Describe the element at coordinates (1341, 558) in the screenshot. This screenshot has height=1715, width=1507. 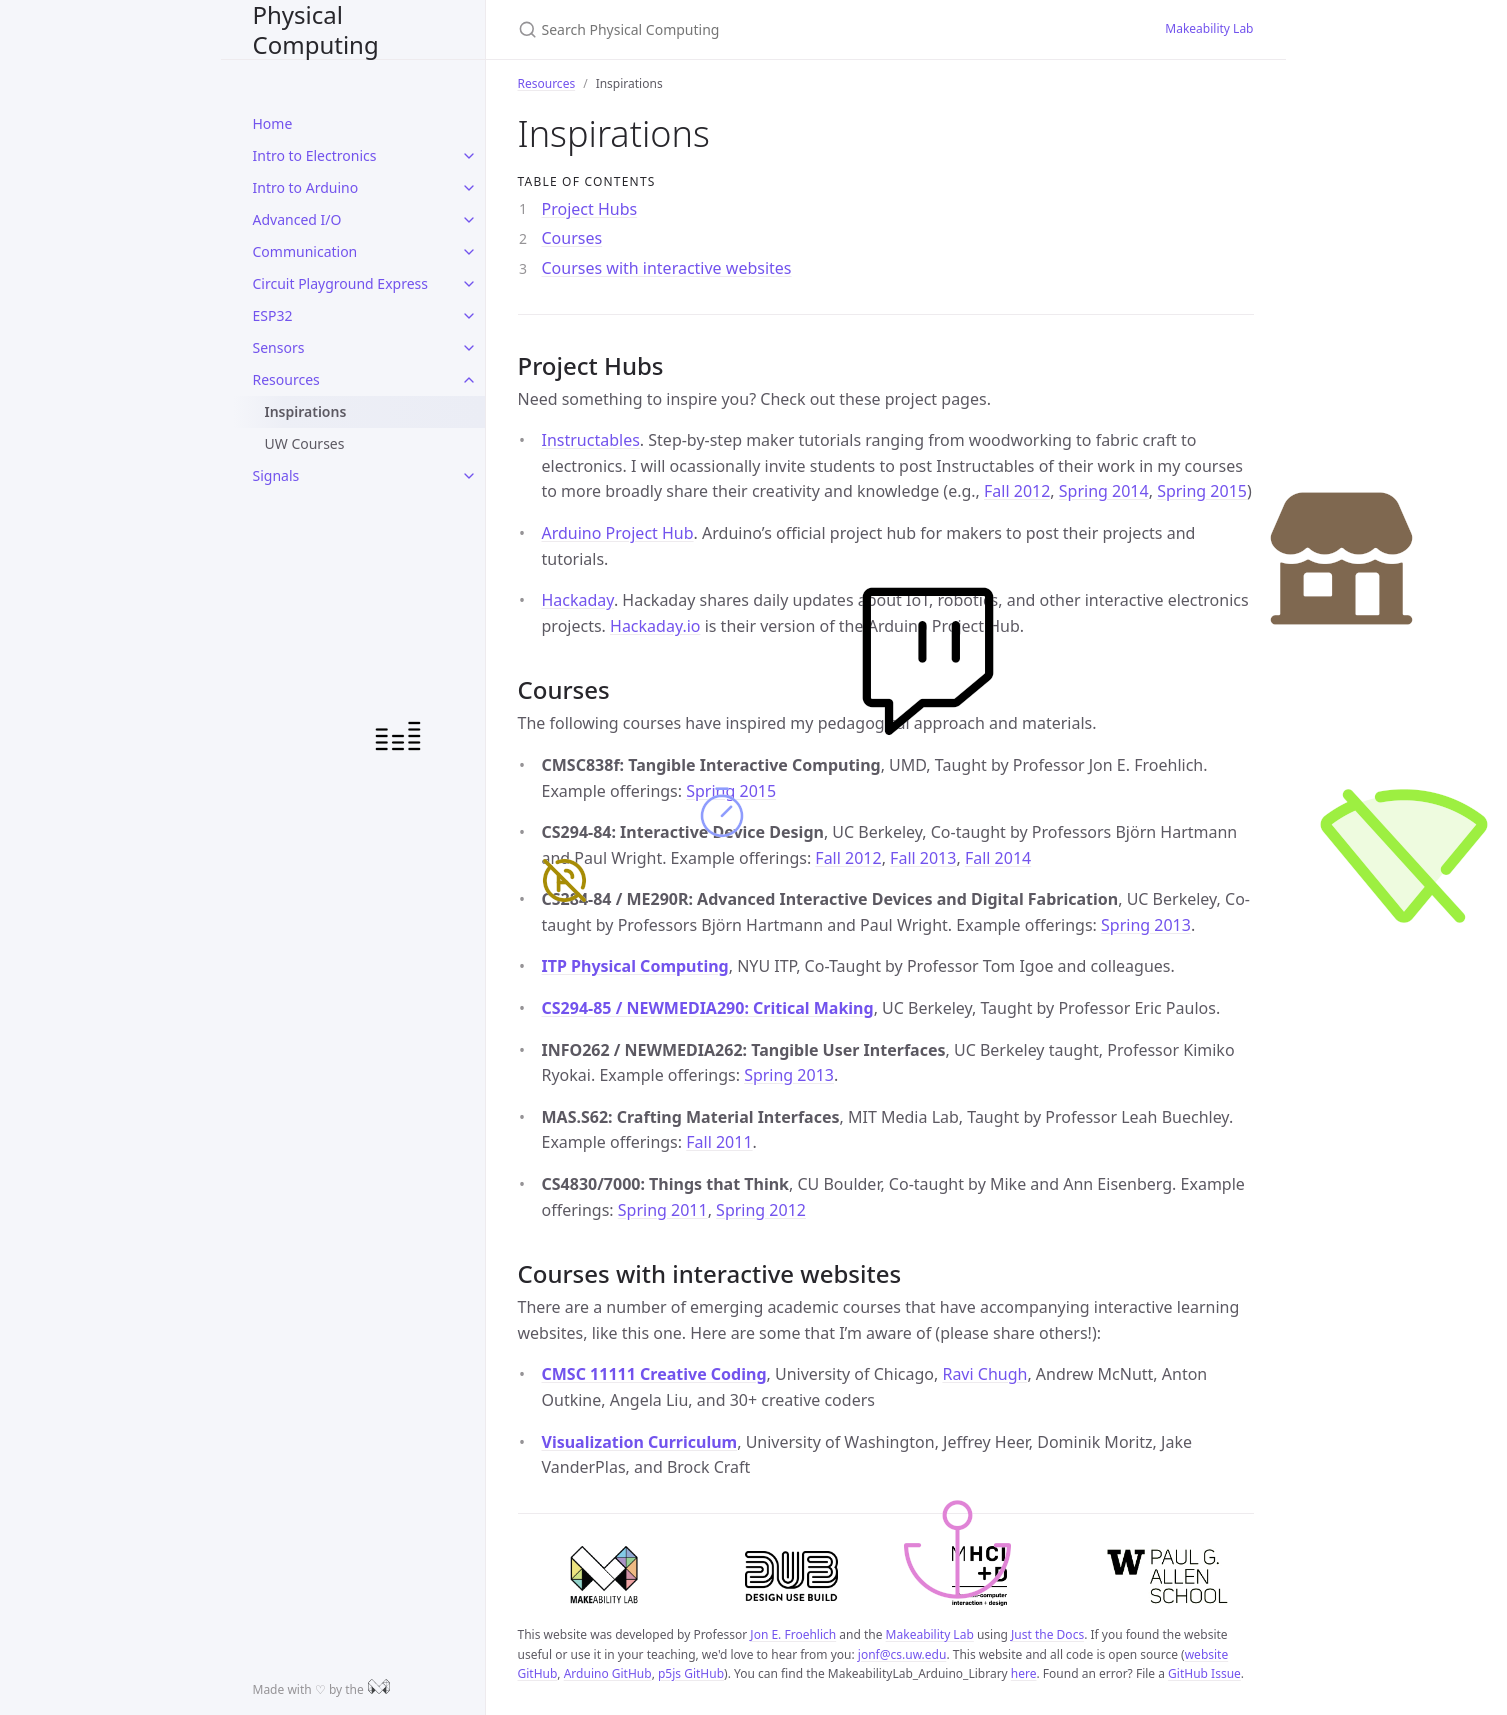
I see `access the online store or shop` at that location.